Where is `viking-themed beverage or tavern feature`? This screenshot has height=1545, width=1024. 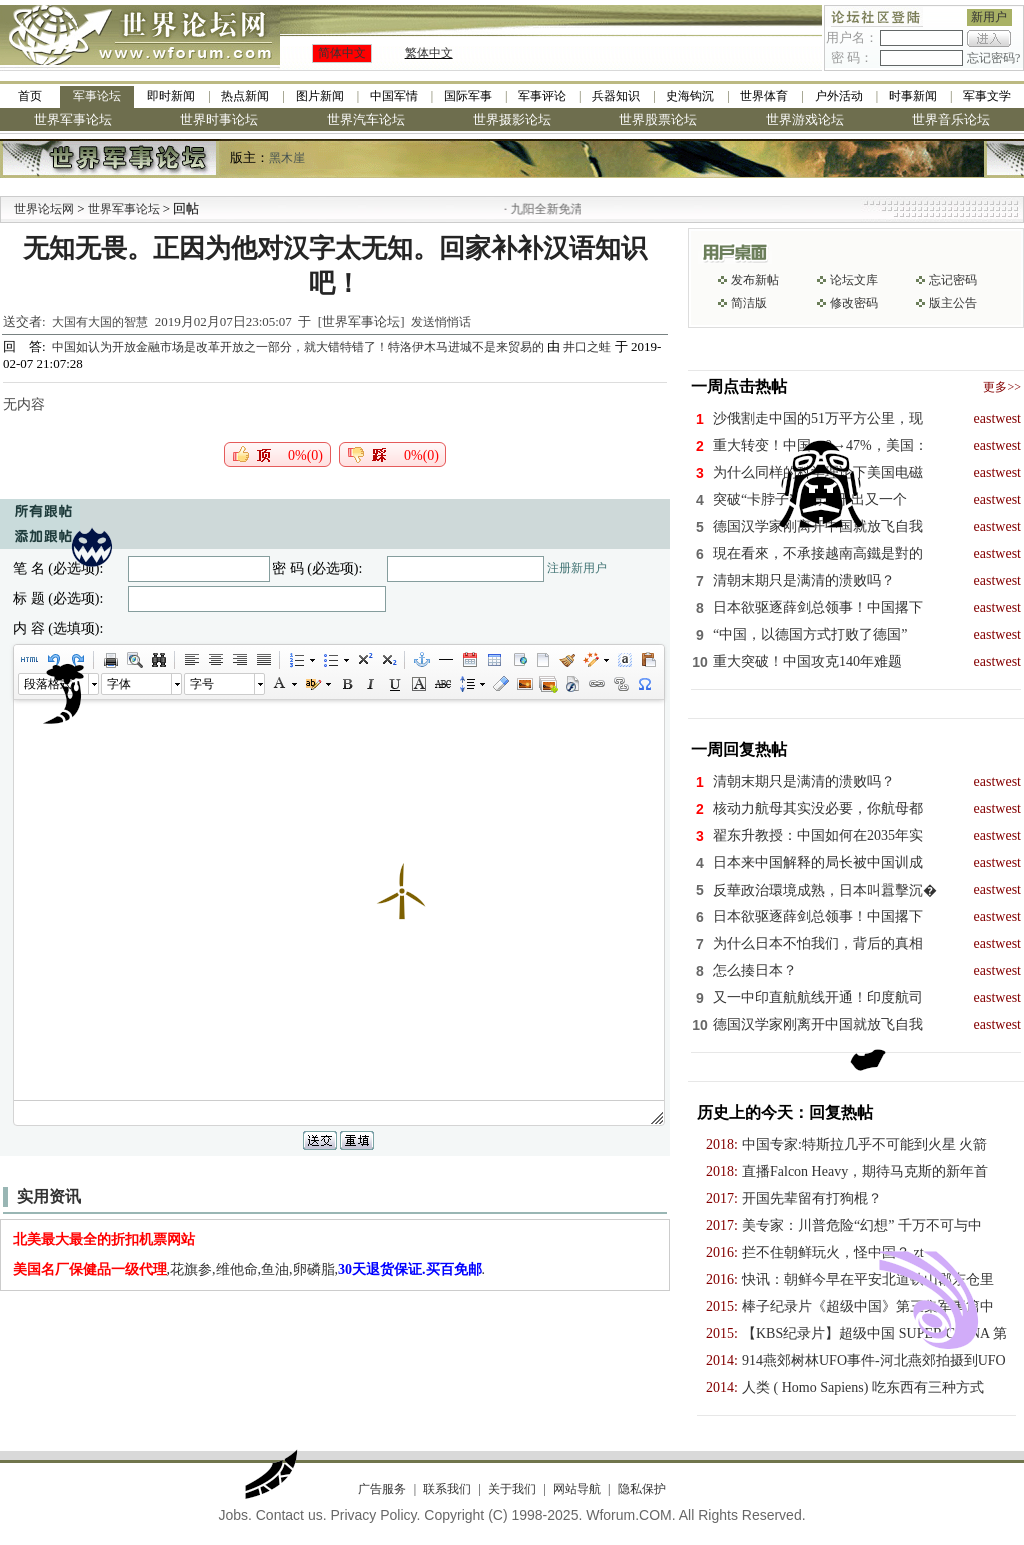 viking-themed beverage or tavern feature is located at coordinates (64, 693).